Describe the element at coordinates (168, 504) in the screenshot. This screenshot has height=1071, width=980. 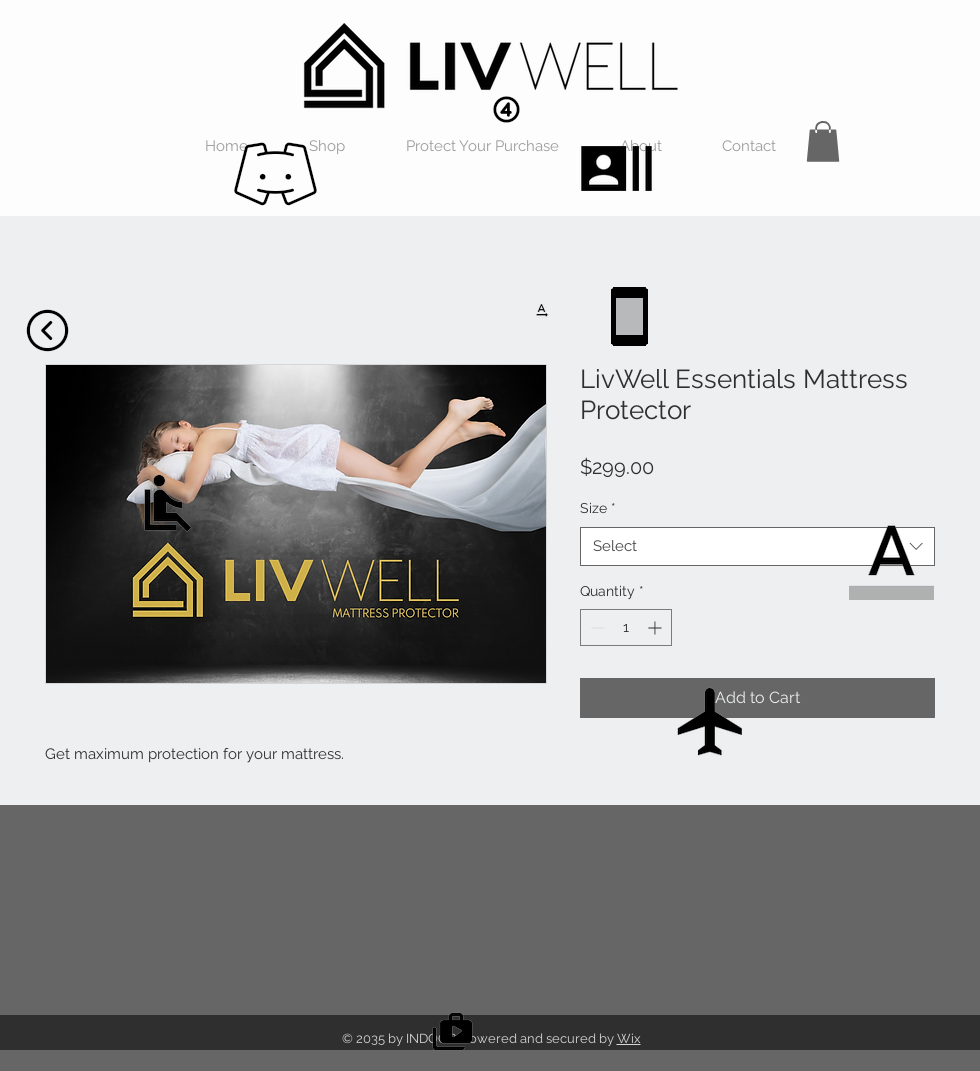
I see `indicates standard seat recline position` at that location.